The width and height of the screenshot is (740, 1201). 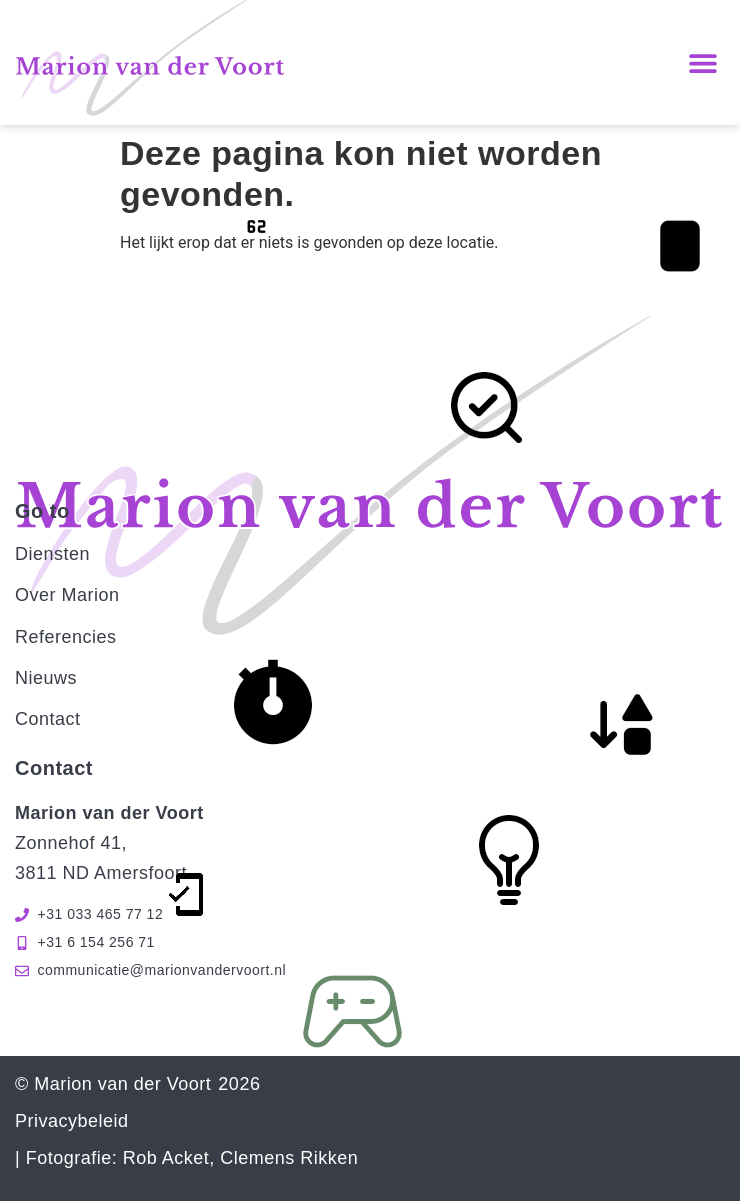 I want to click on indicates item number 62 in a list or sequence, so click(x=256, y=226).